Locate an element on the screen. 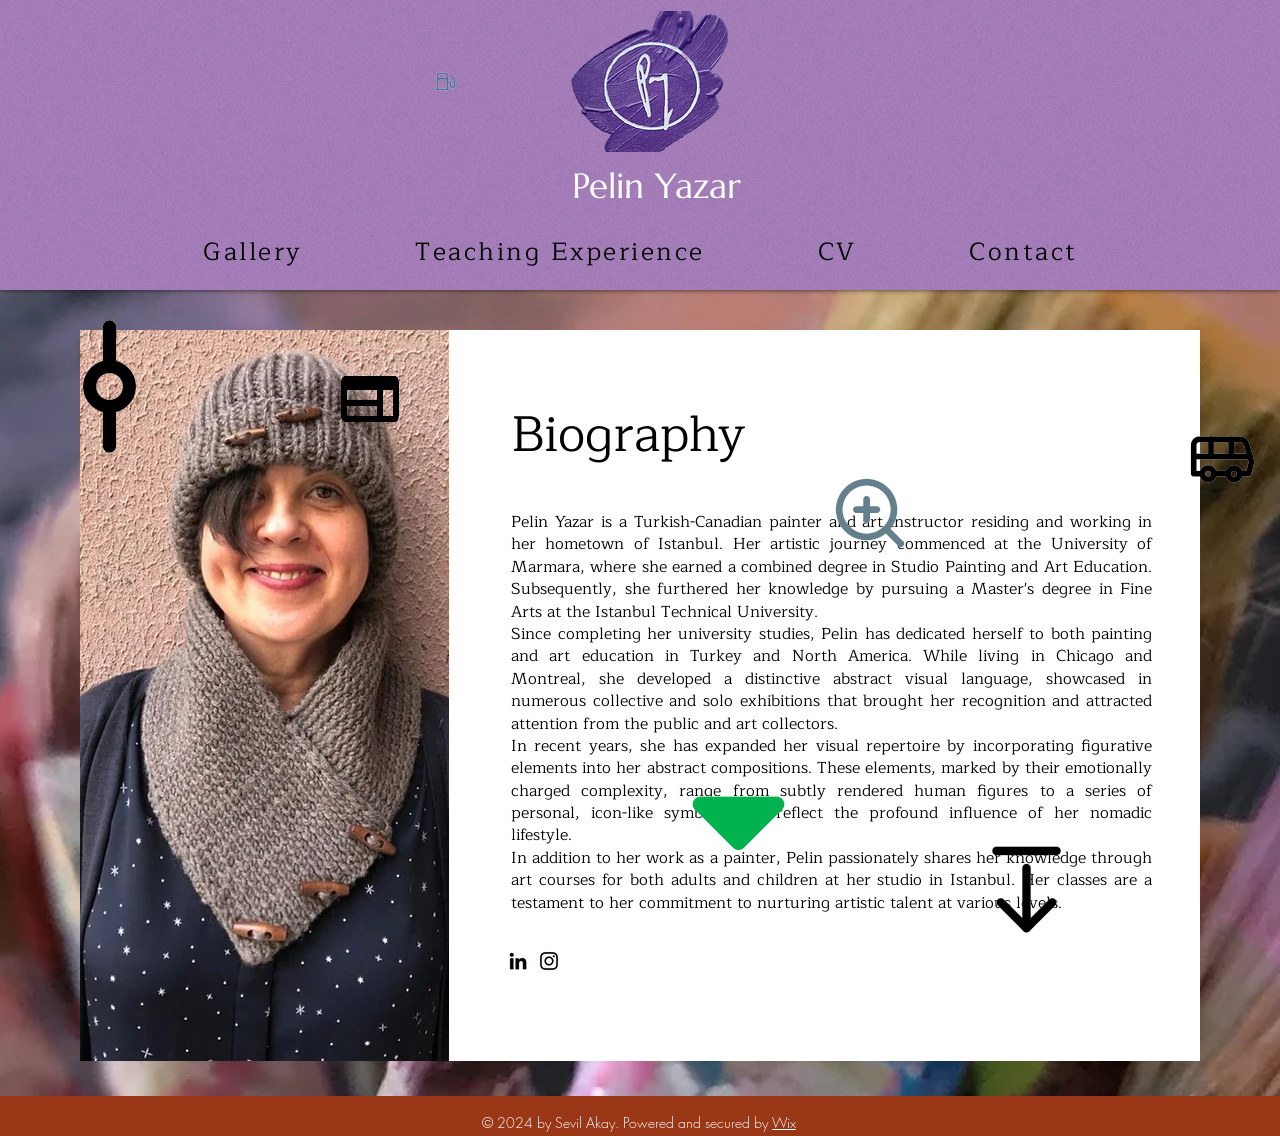 The width and height of the screenshot is (1280, 1136). open web browser is located at coordinates (370, 399).